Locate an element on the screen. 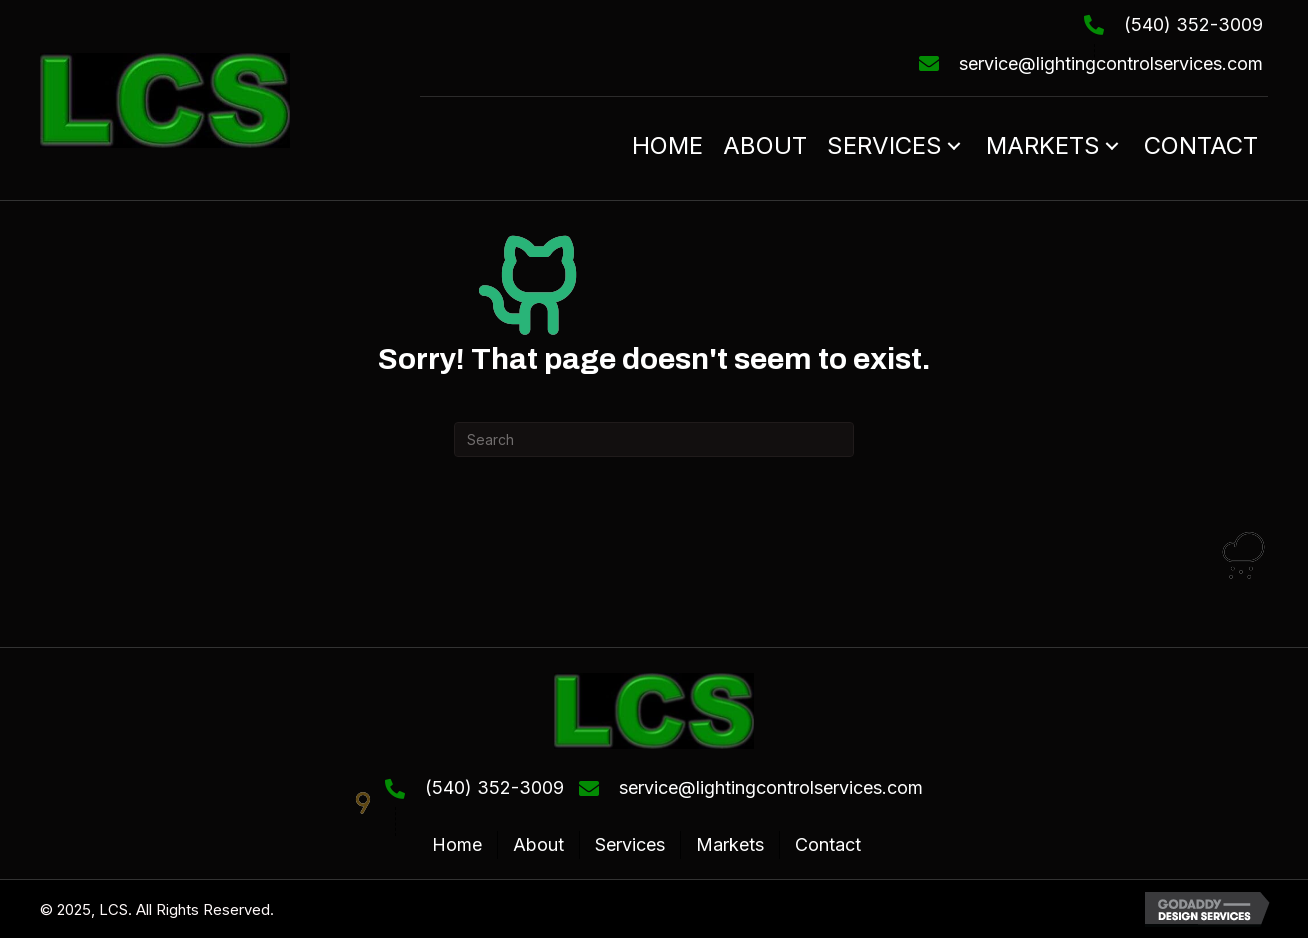 This screenshot has width=1308, height=938. visit github repository is located at coordinates (535, 283).